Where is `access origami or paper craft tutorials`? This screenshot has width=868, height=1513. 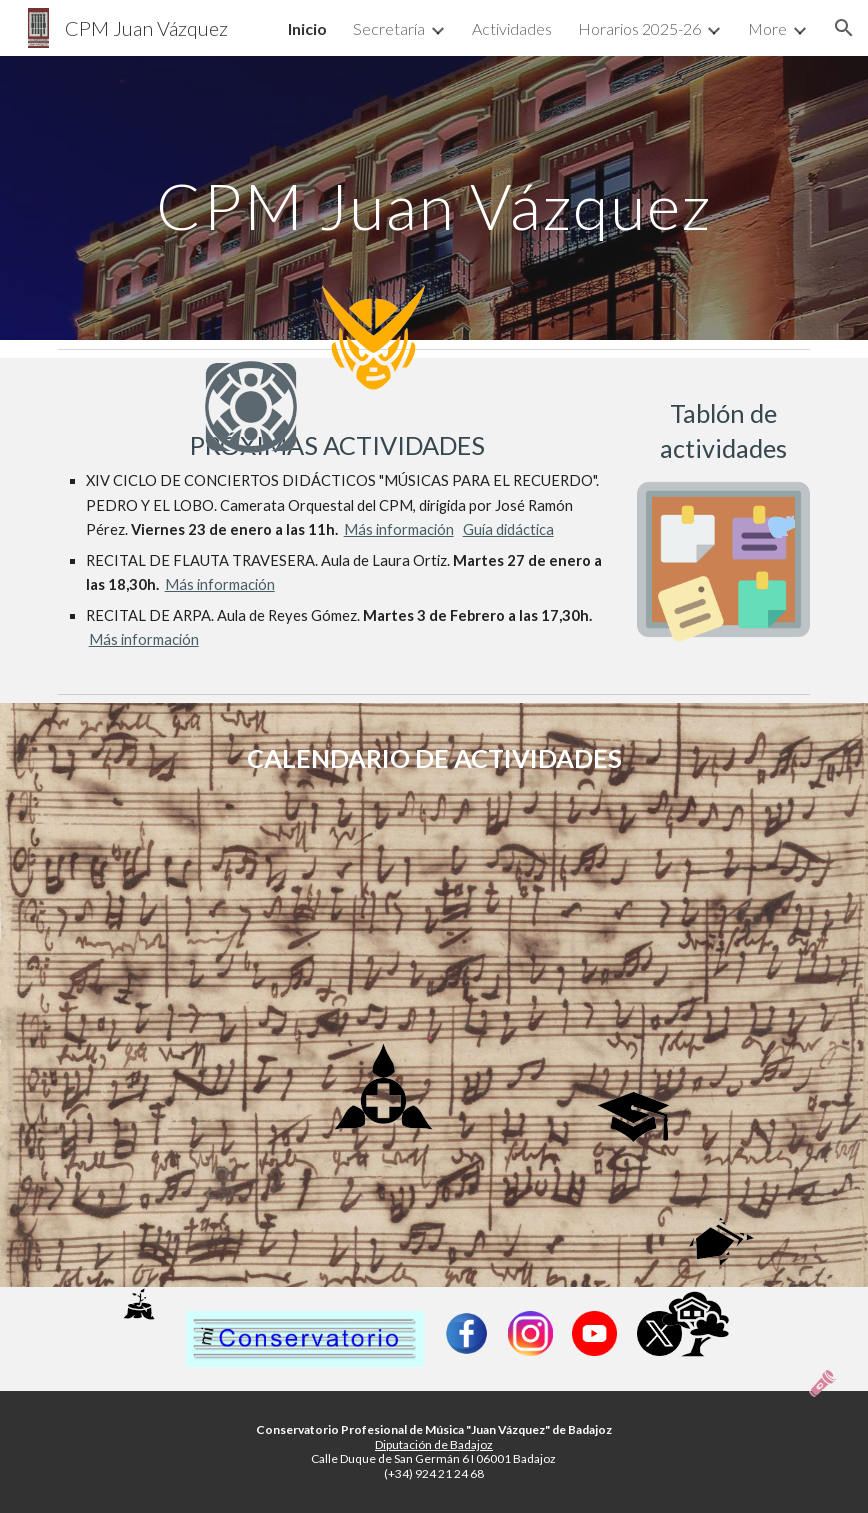
access origami or paper craft tutorials is located at coordinates (721, 1242).